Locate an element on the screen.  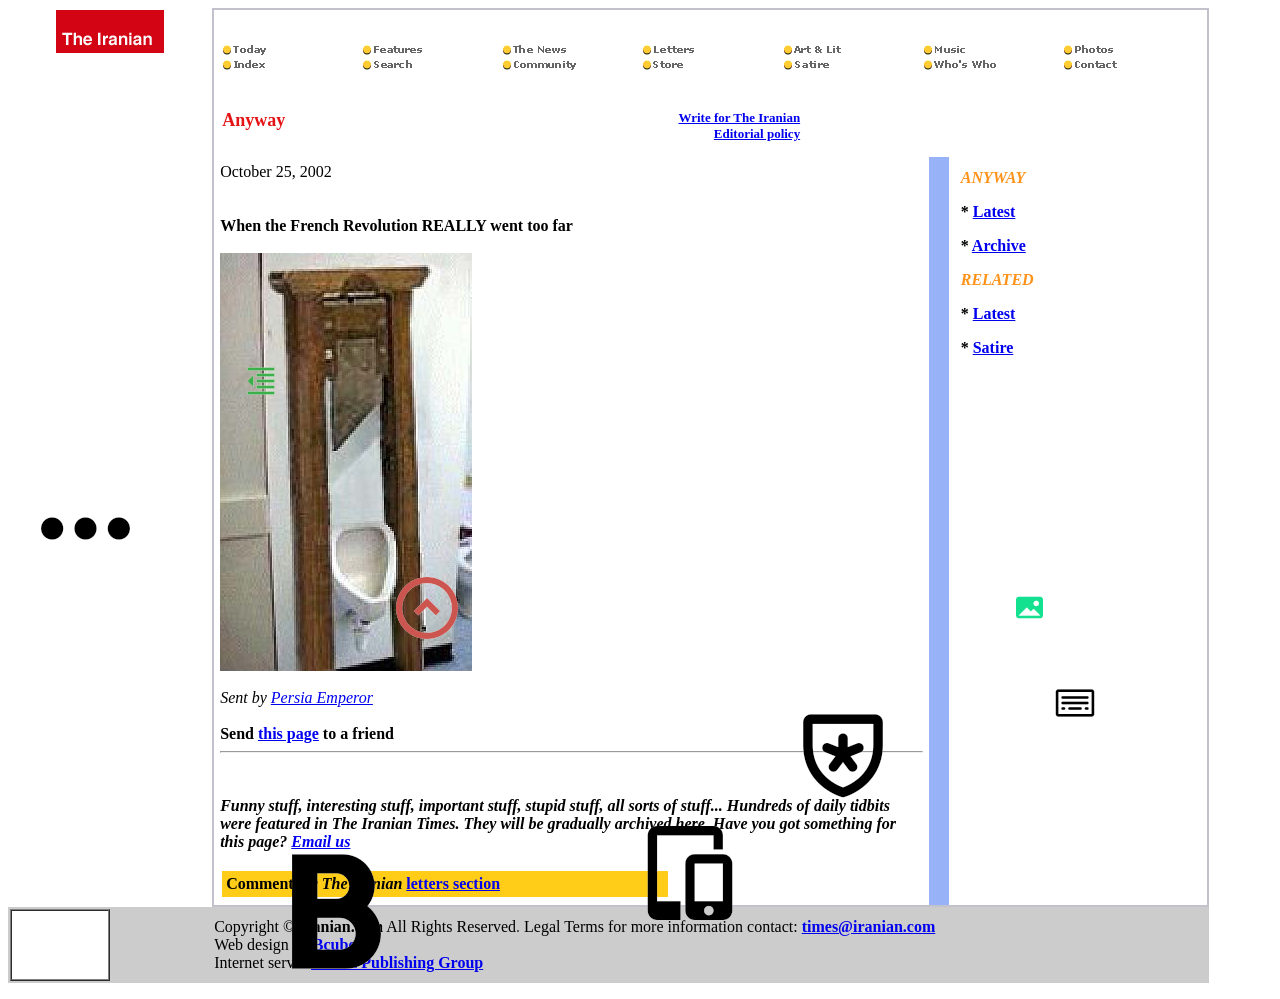
open on-screen keyboard is located at coordinates (1075, 703).